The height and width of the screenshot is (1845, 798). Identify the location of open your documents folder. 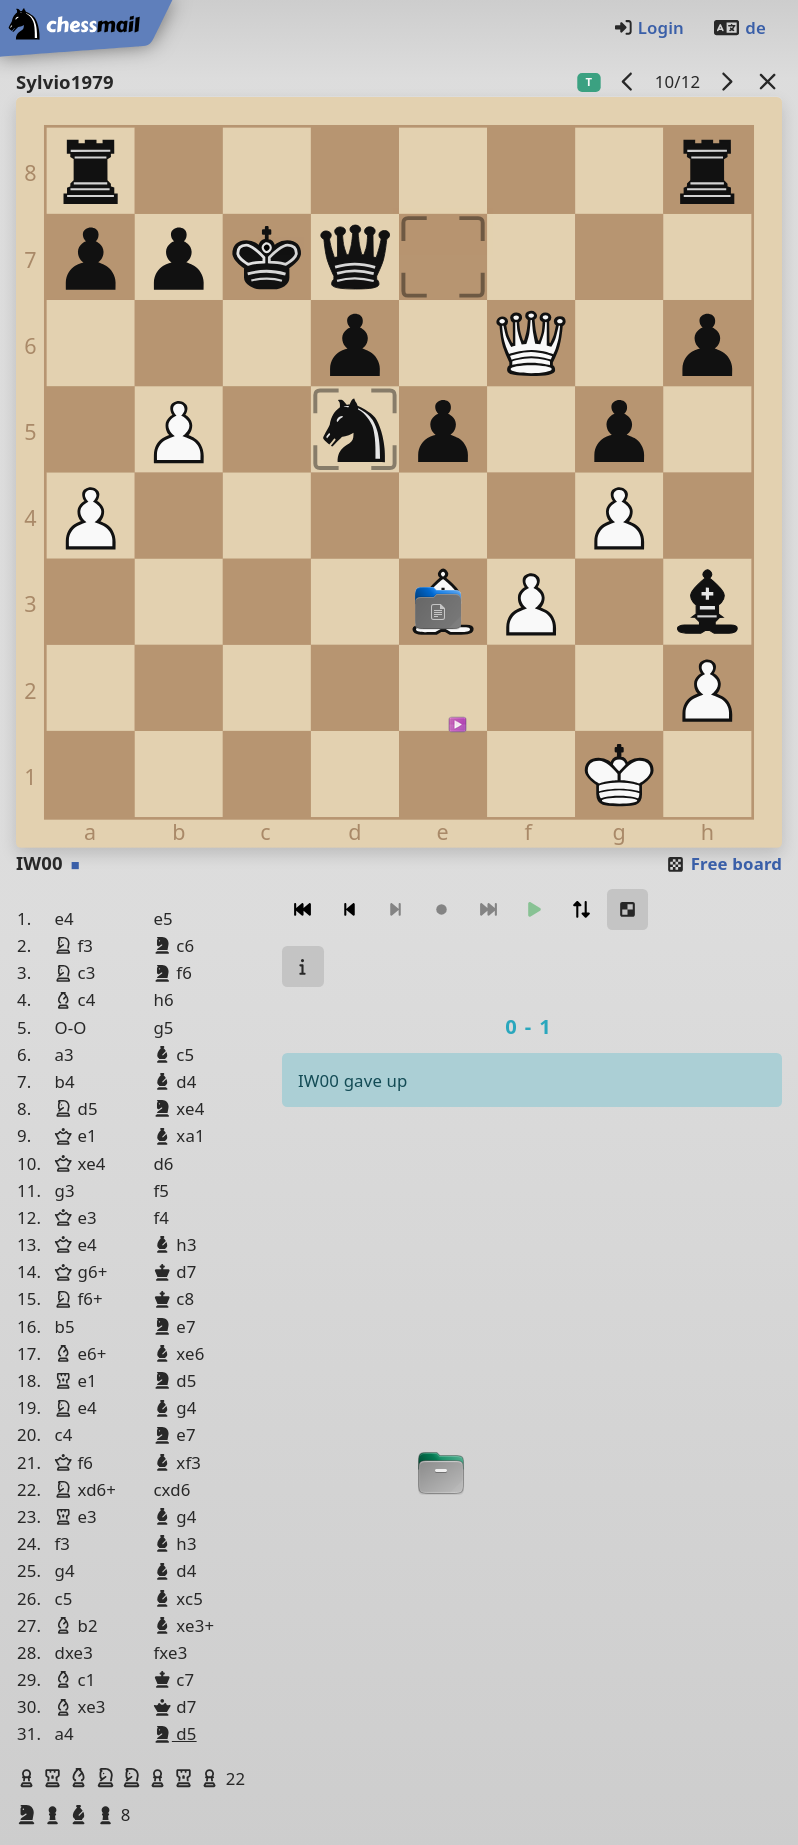
(438, 608).